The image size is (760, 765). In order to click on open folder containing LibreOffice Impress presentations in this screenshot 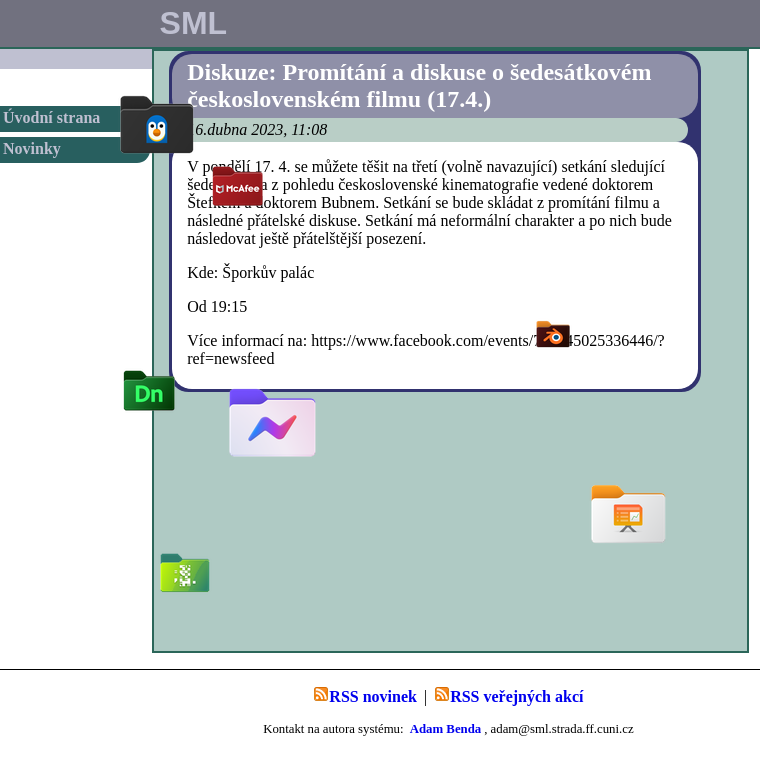, I will do `click(628, 516)`.